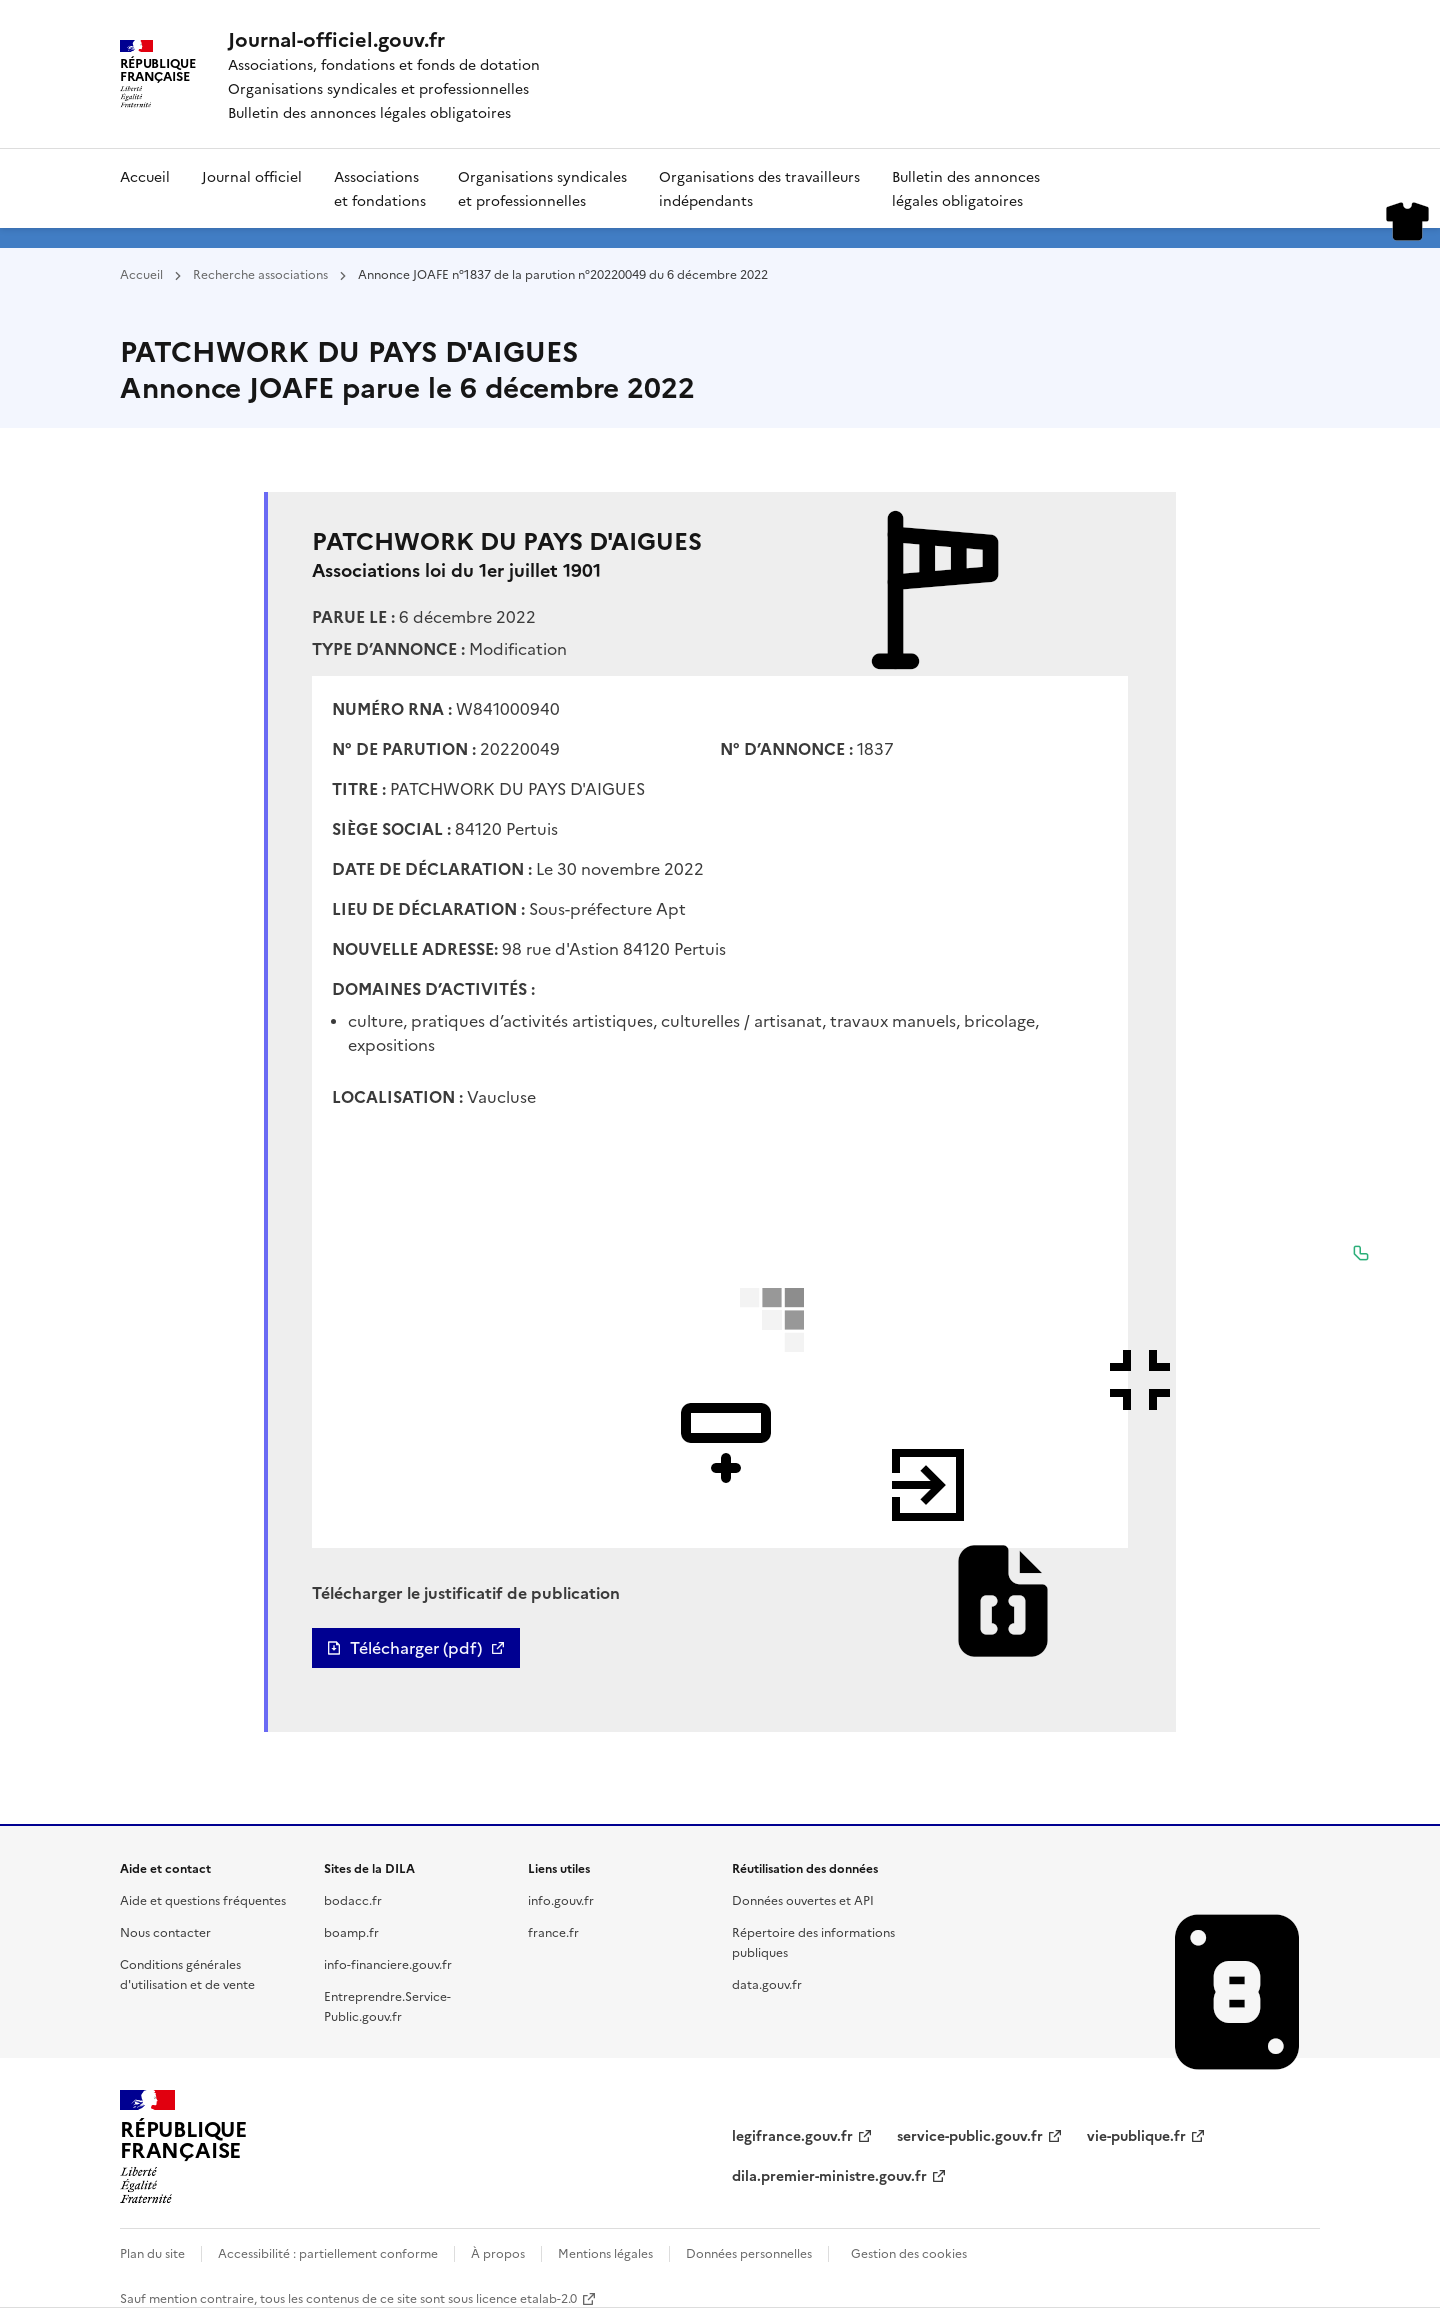  What do you see at coordinates (1237, 1992) in the screenshot?
I see `play the 8 card in a card game` at bounding box center [1237, 1992].